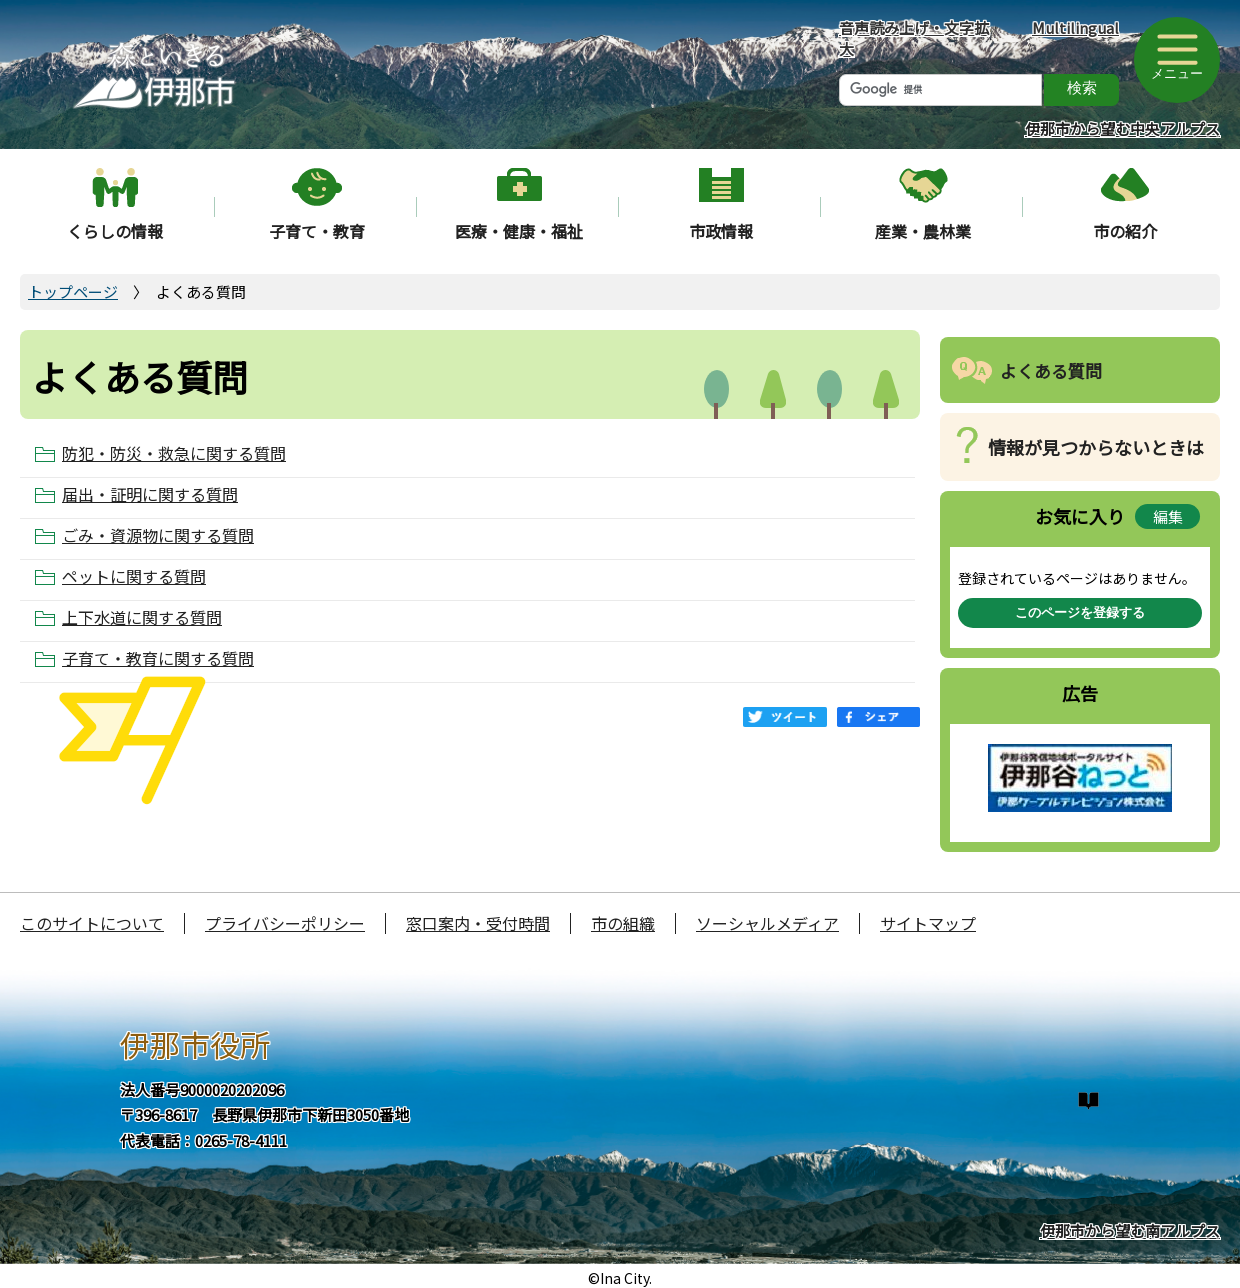 This screenshot has height=1288, width=1240. Describe the element at coordinates (131, 735) in the screenshot. I see `flag or bookmark an item` at that location.